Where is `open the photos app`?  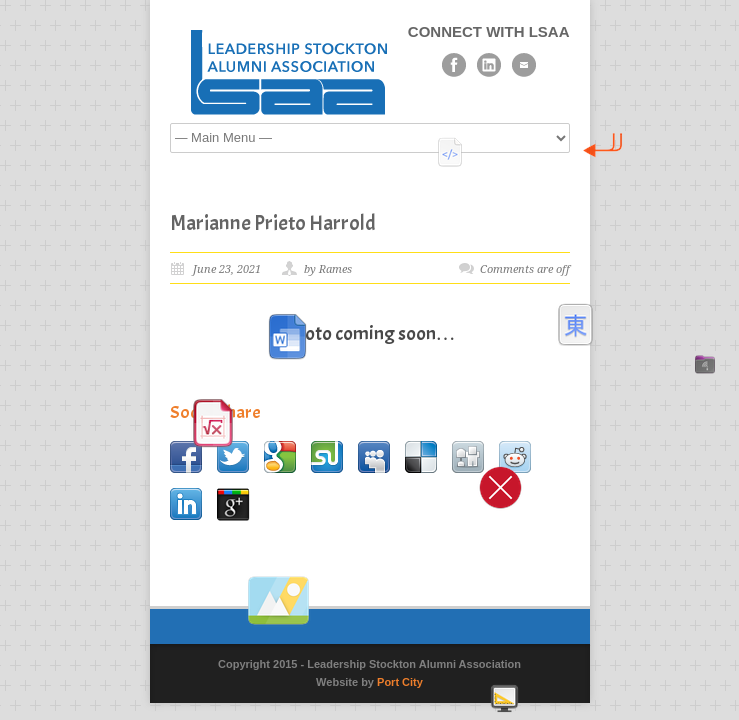 open the photos app is located at coordinates (278, 600).